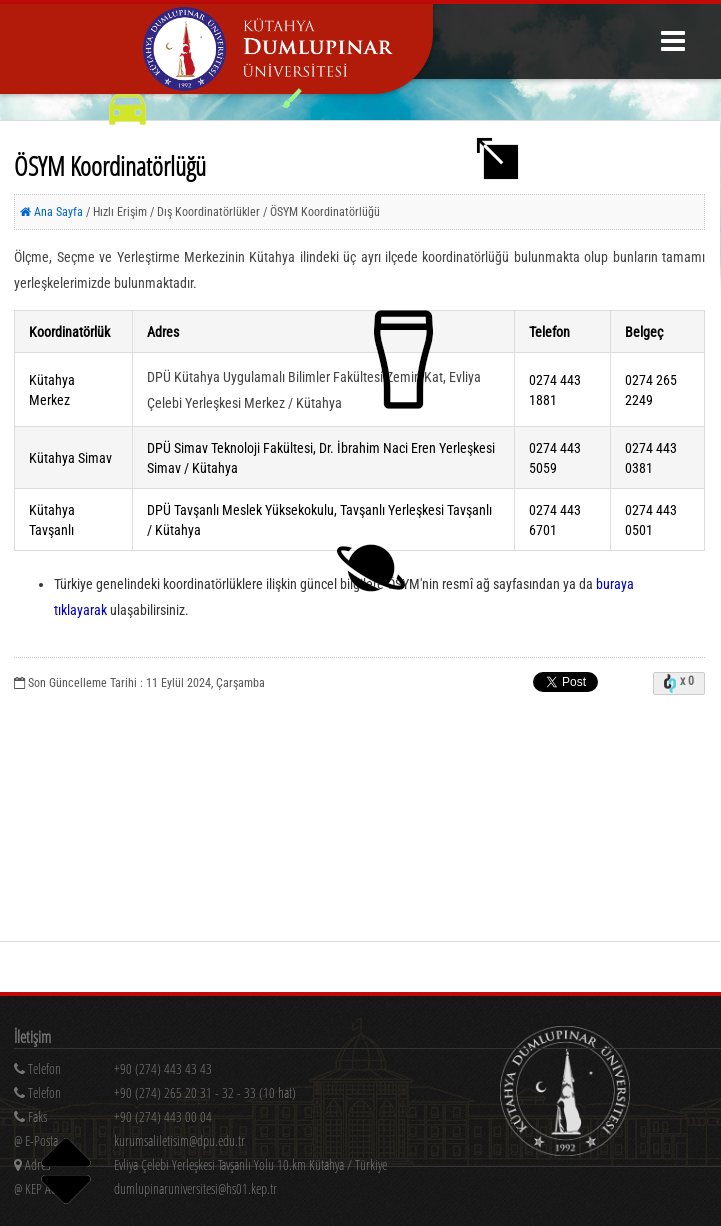 The width and height of the screenshot is (721, 1226). Describe the element at coordinates (127, 109) in the screenshot. I see `access vehicle or car-related settings` at that location.